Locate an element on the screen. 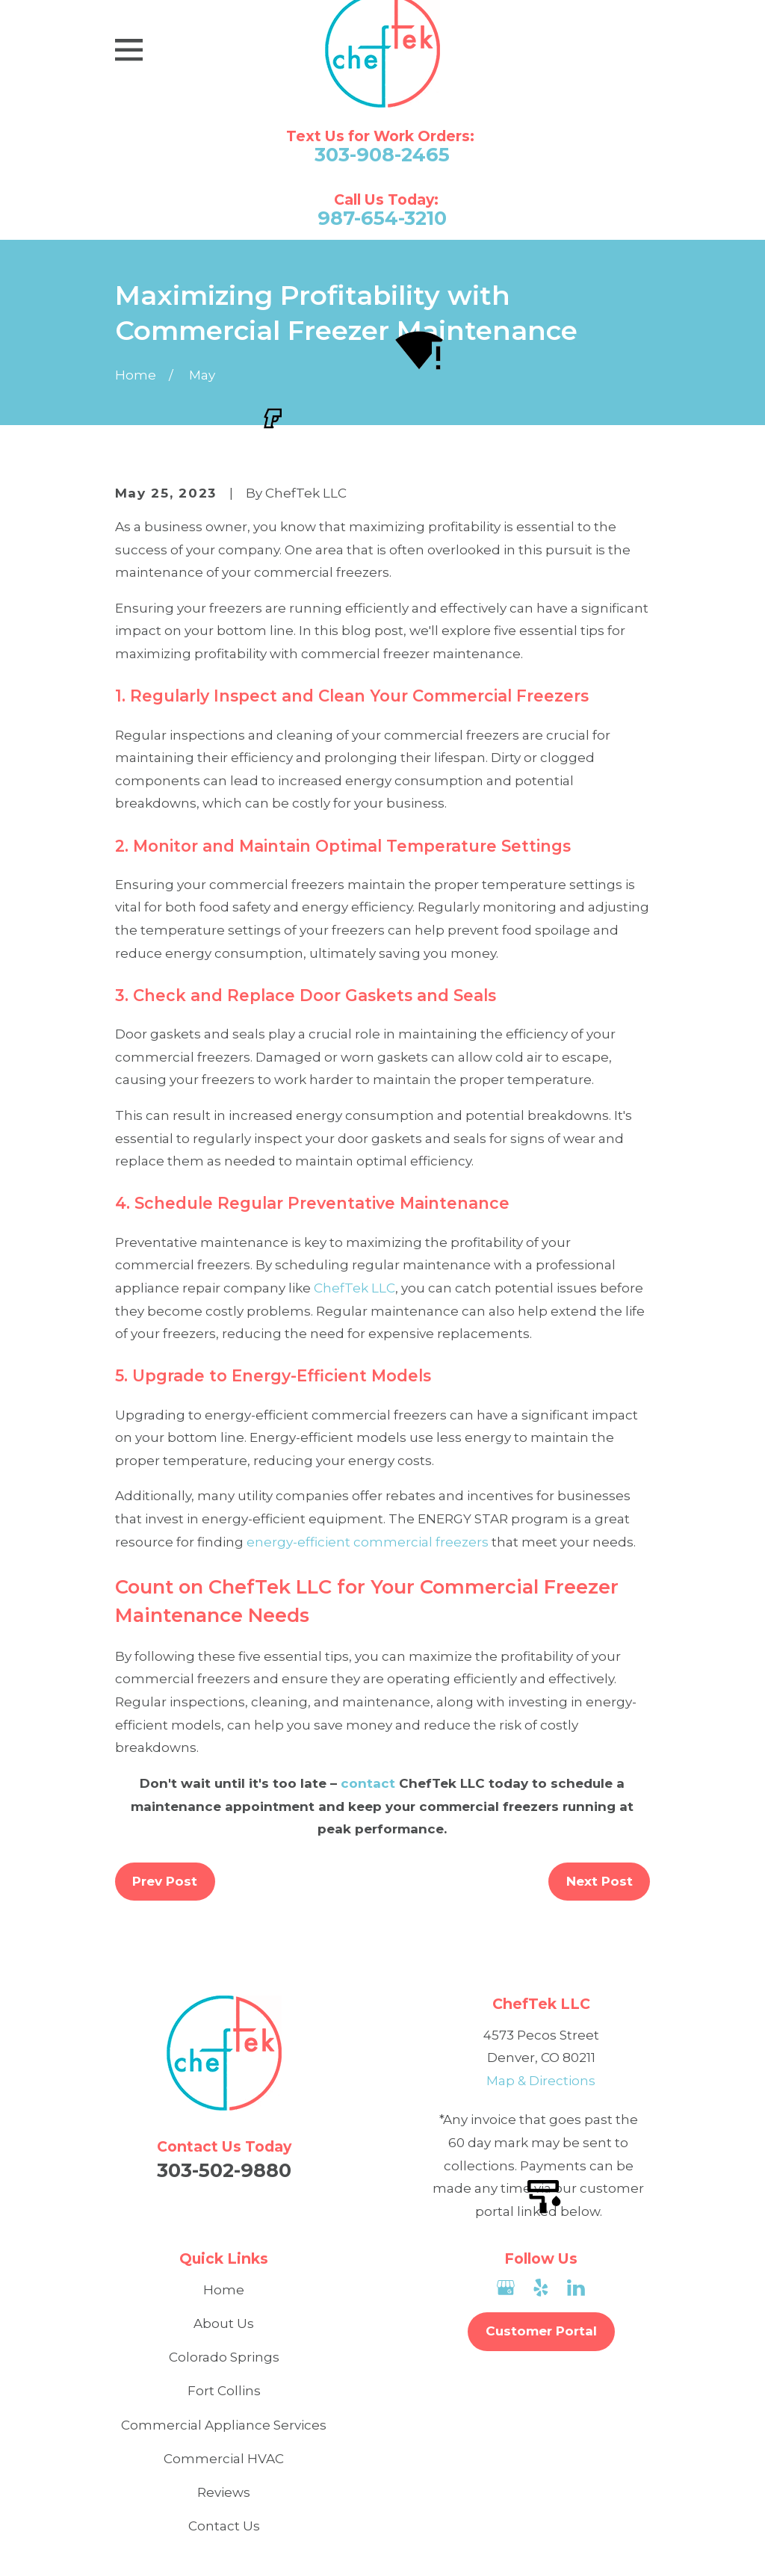 This screenshot has height=2576, width=765. check temperature or thermal readings is located at coordinates (273, 418).